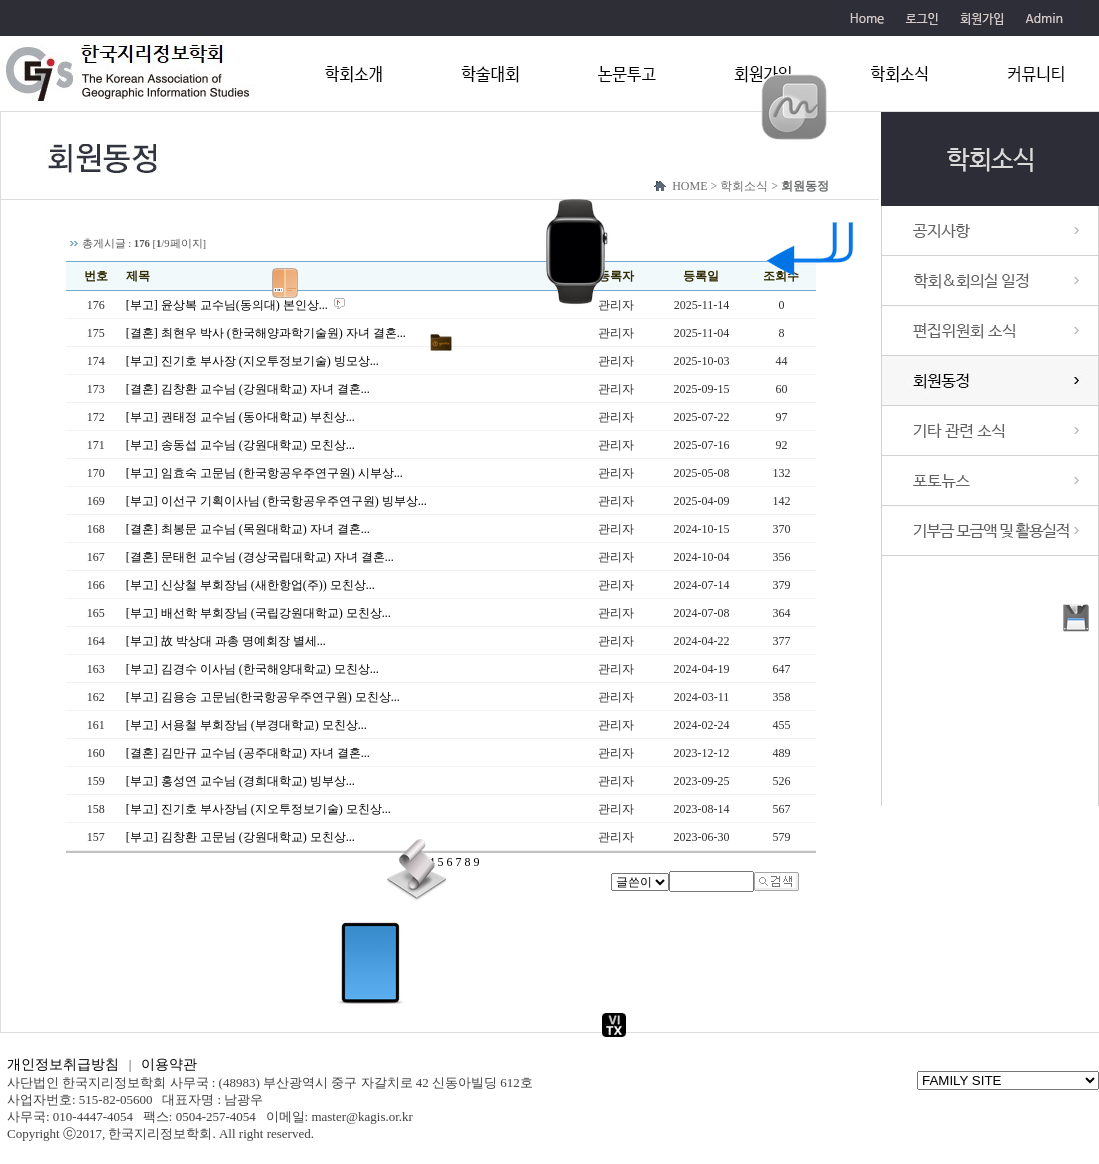 This screenshot has width=1099, height=1164. I want to click on access superdisk or floppy drive storage, so click(1076, 618).